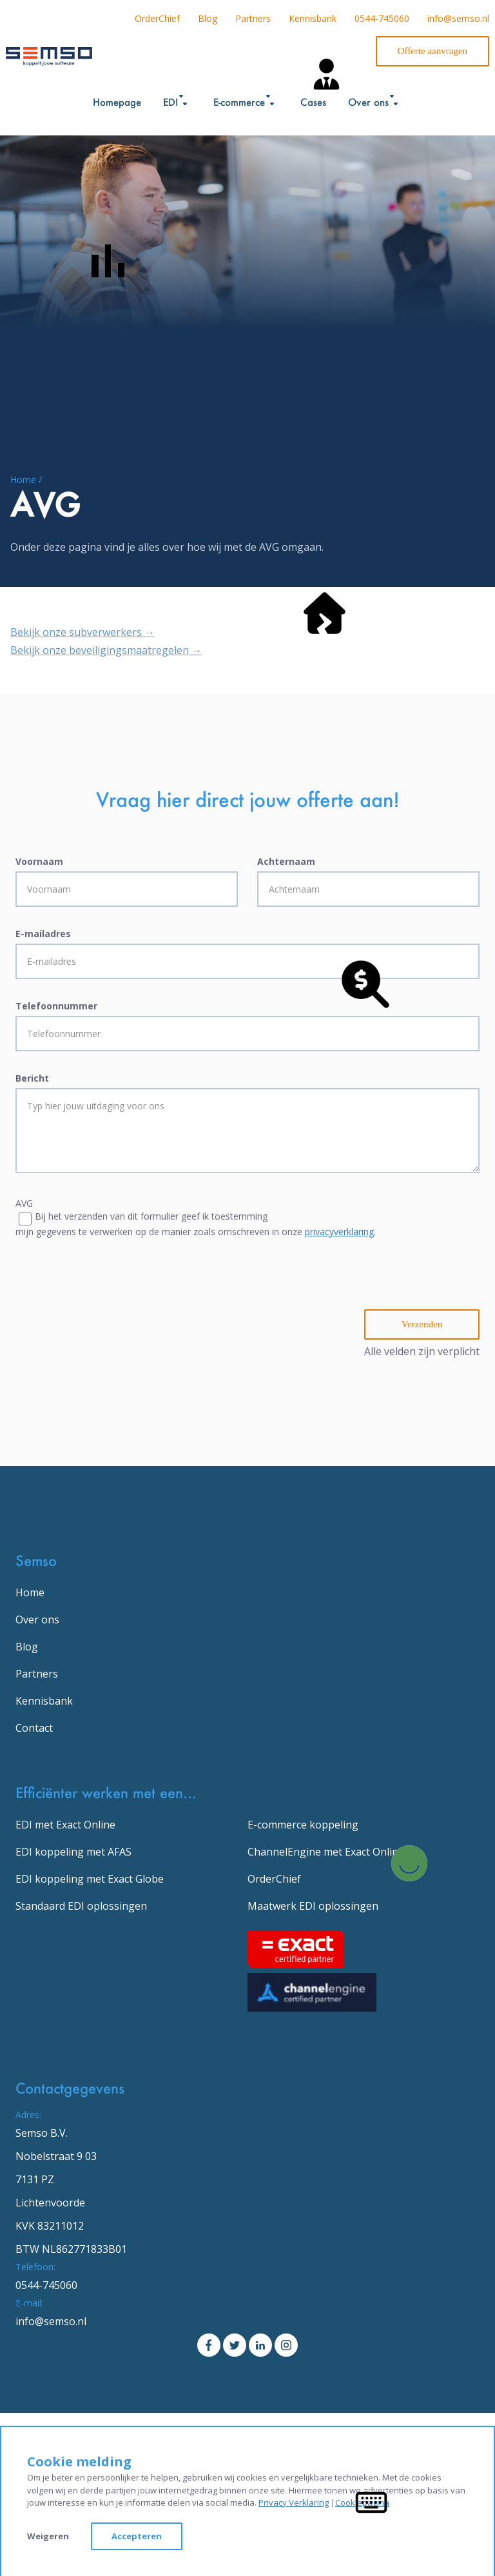 This screenshot has width=495, height=2576. I want to click on visit ello social network, so click(409, 1863).